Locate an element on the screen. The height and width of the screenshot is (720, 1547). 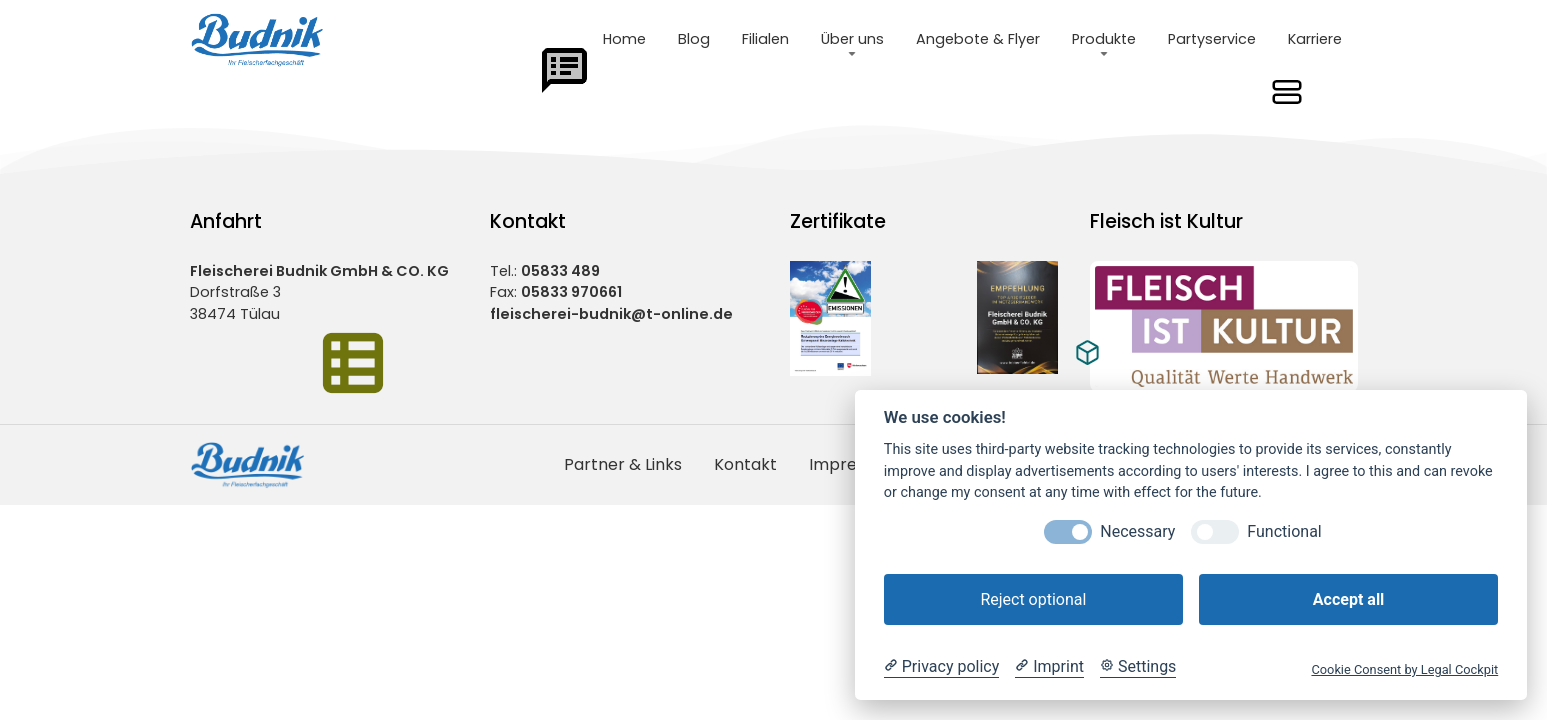
view speaker notes or presentation comments is located at coordinates (564, 70).